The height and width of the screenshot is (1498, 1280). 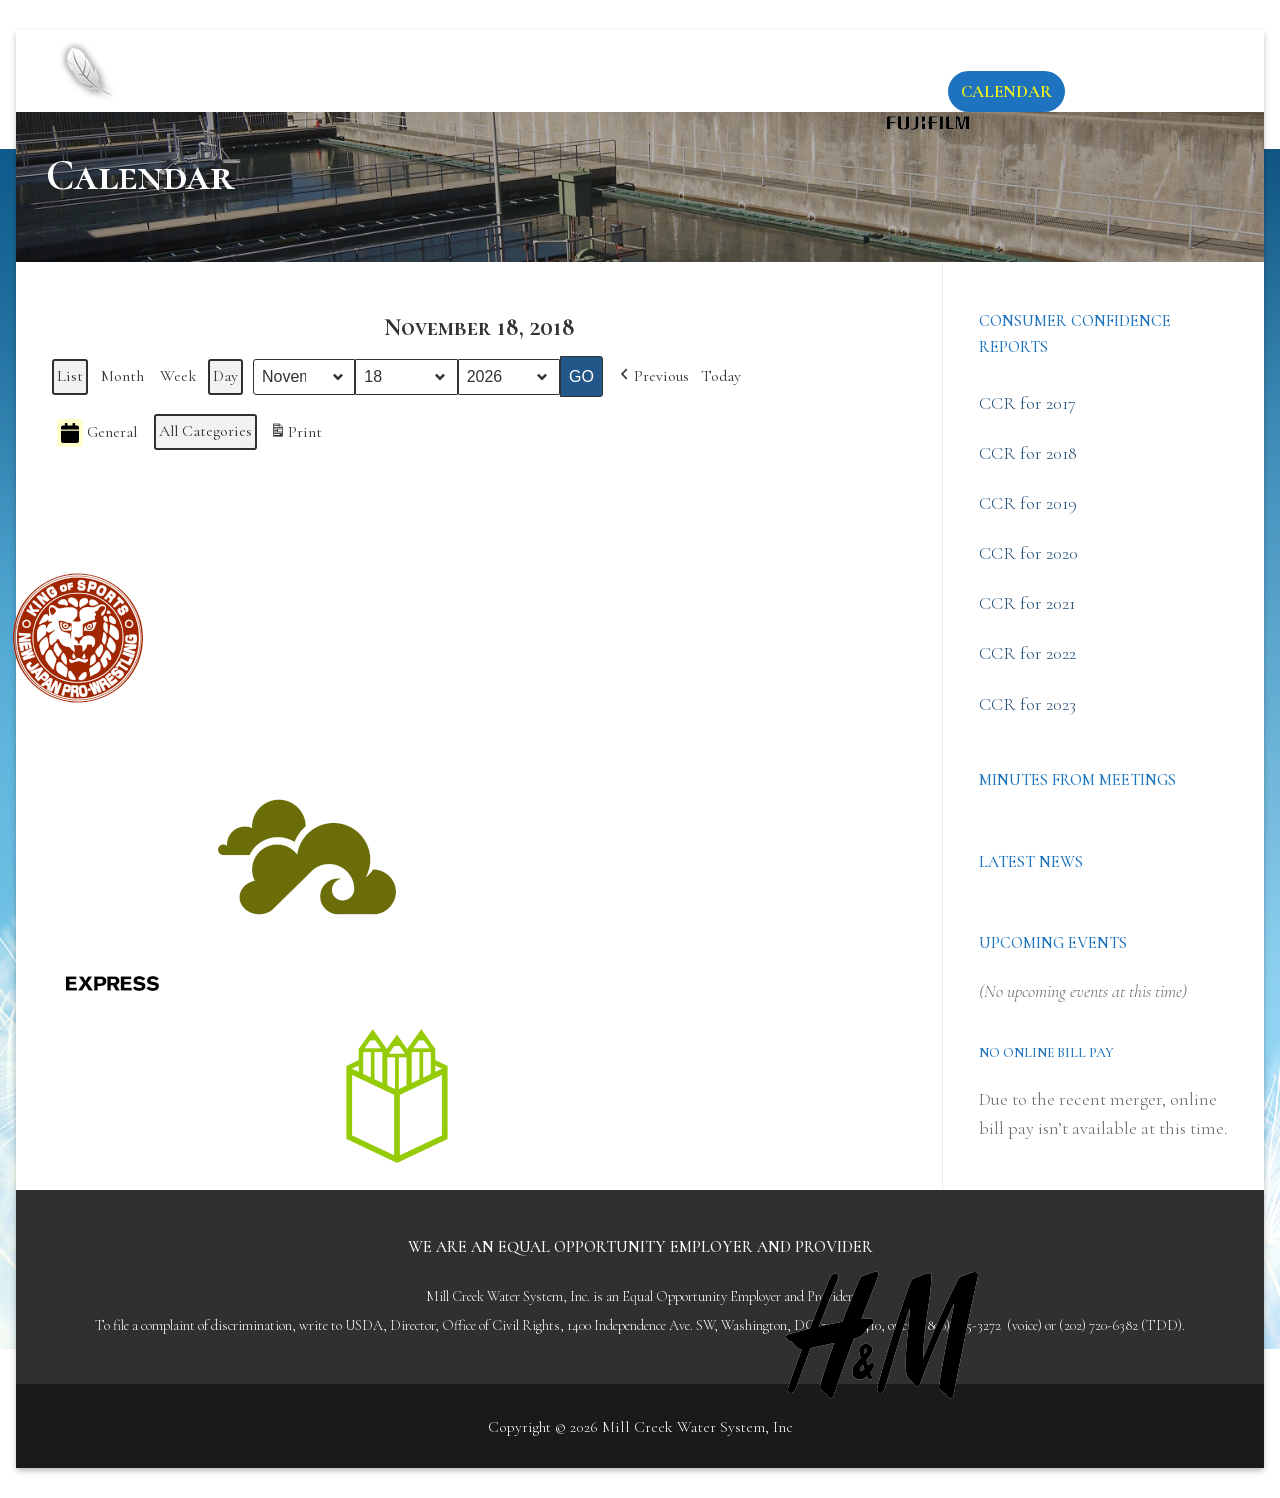 I want to click on open the H&M shopping app, so click(x=882, y=1335).